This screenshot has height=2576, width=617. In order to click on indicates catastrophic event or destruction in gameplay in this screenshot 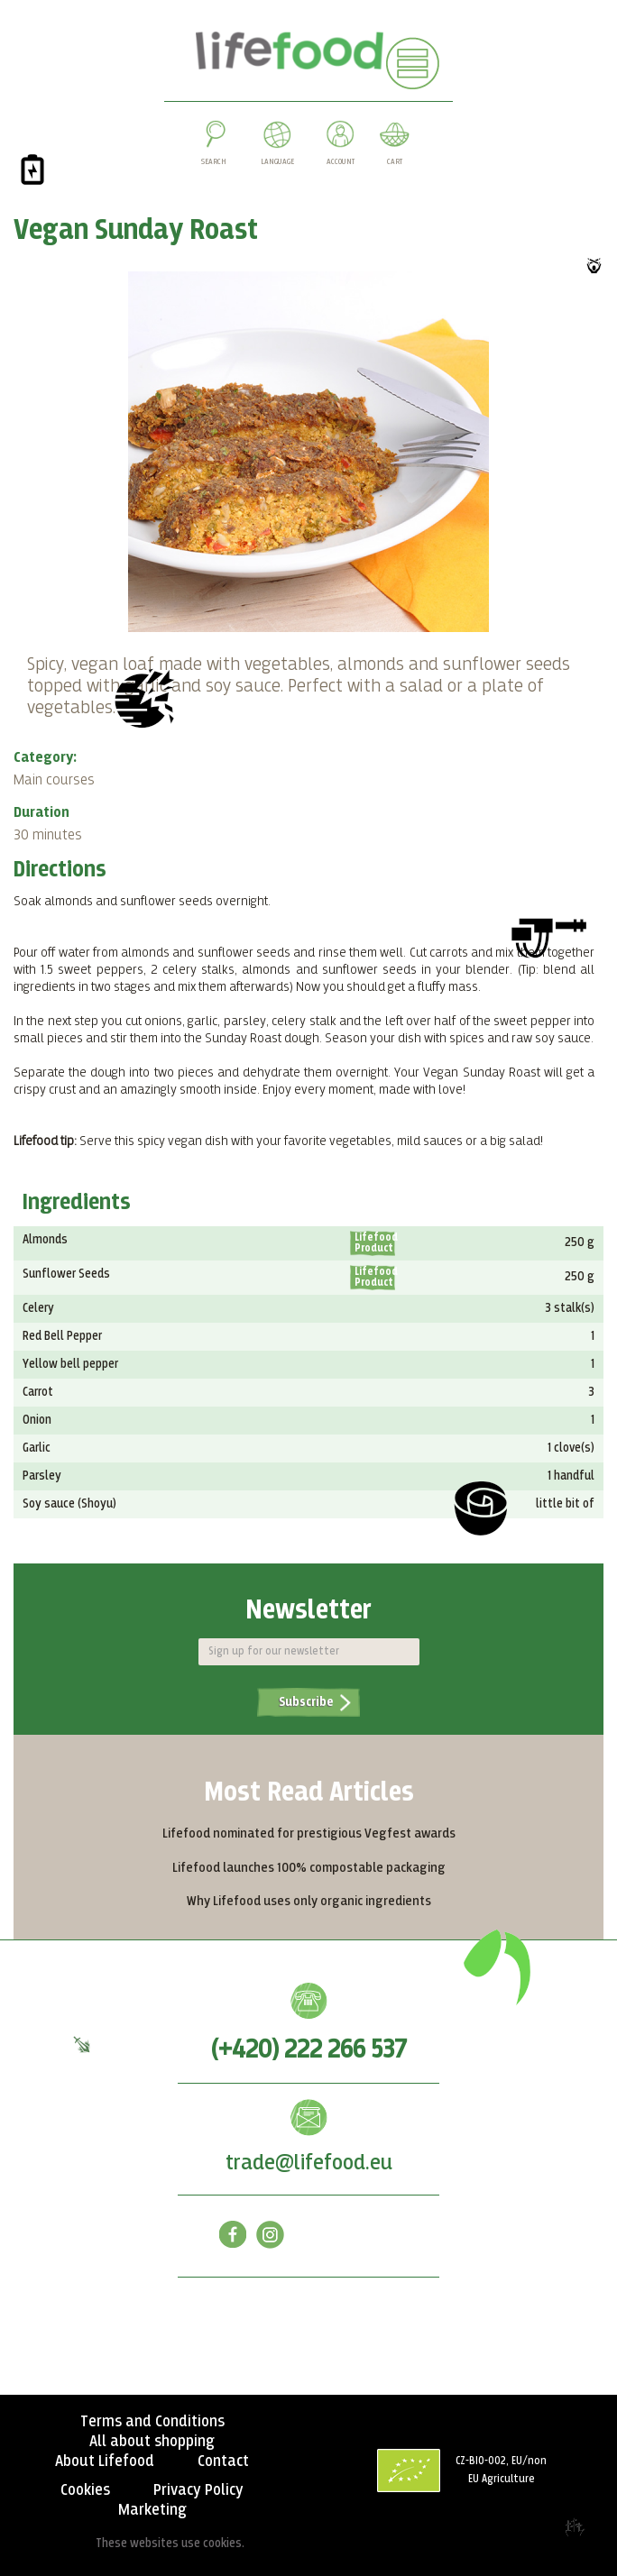, I will do `click(144, 698)`.